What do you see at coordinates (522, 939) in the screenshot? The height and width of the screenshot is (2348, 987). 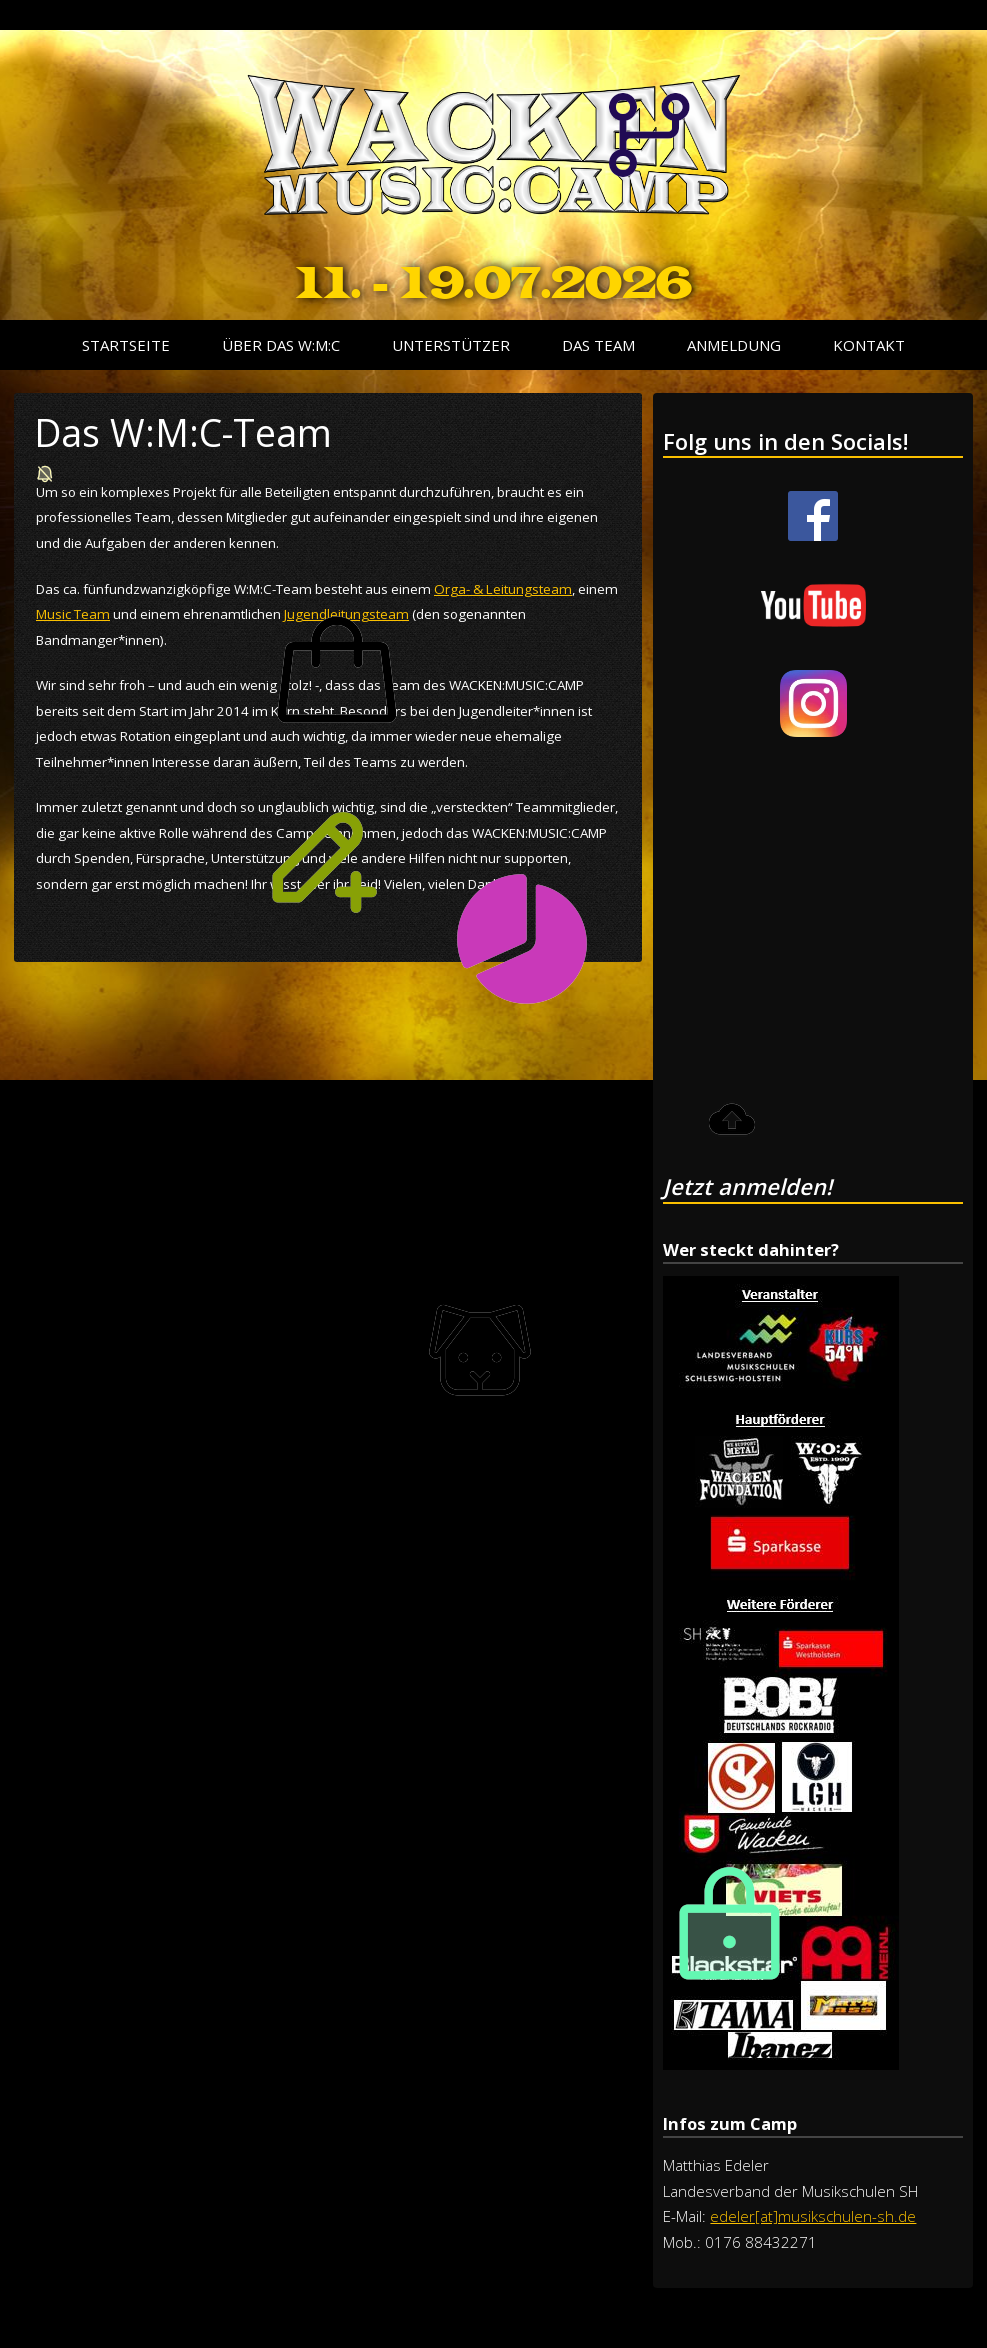 I see `view analytics or statistics` at bounding box center [522, 939].